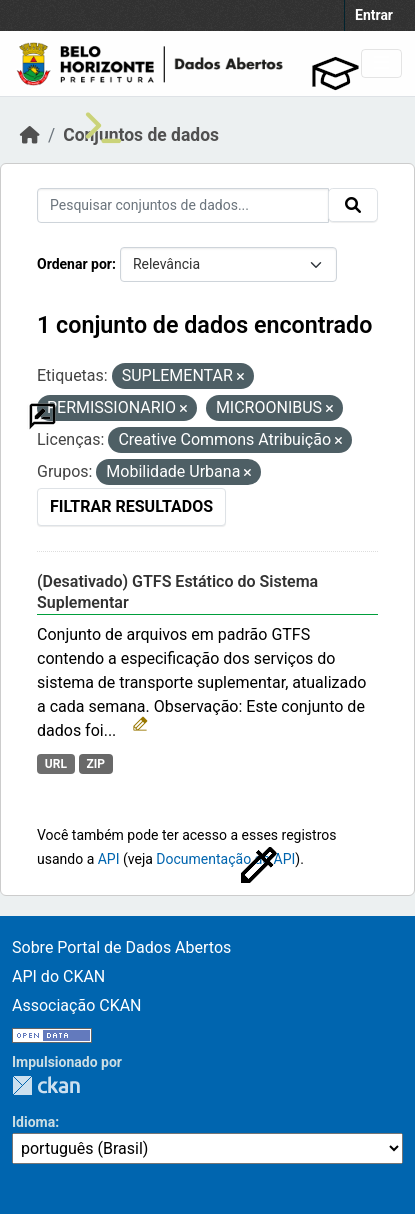  Describe the element at coordinates (140, 724) in the screenshot. I see `edit or modify content` at that location.